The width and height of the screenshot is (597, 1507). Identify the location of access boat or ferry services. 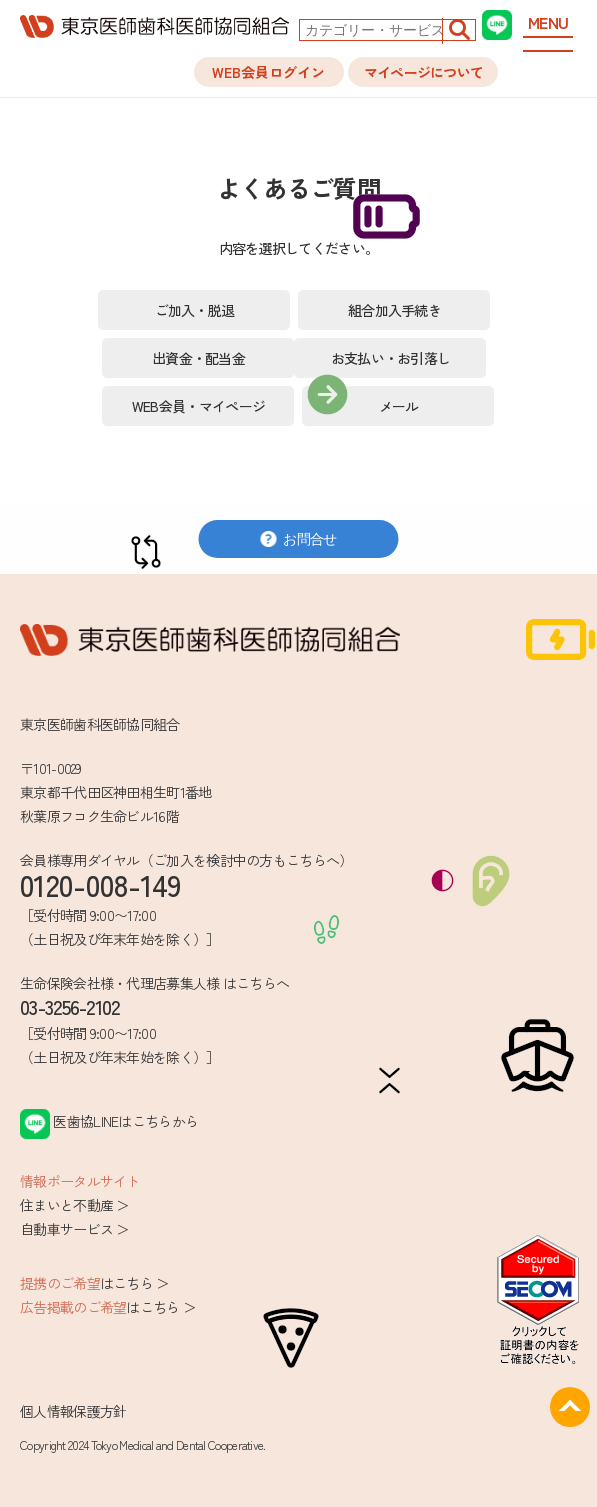
(537, 1055).